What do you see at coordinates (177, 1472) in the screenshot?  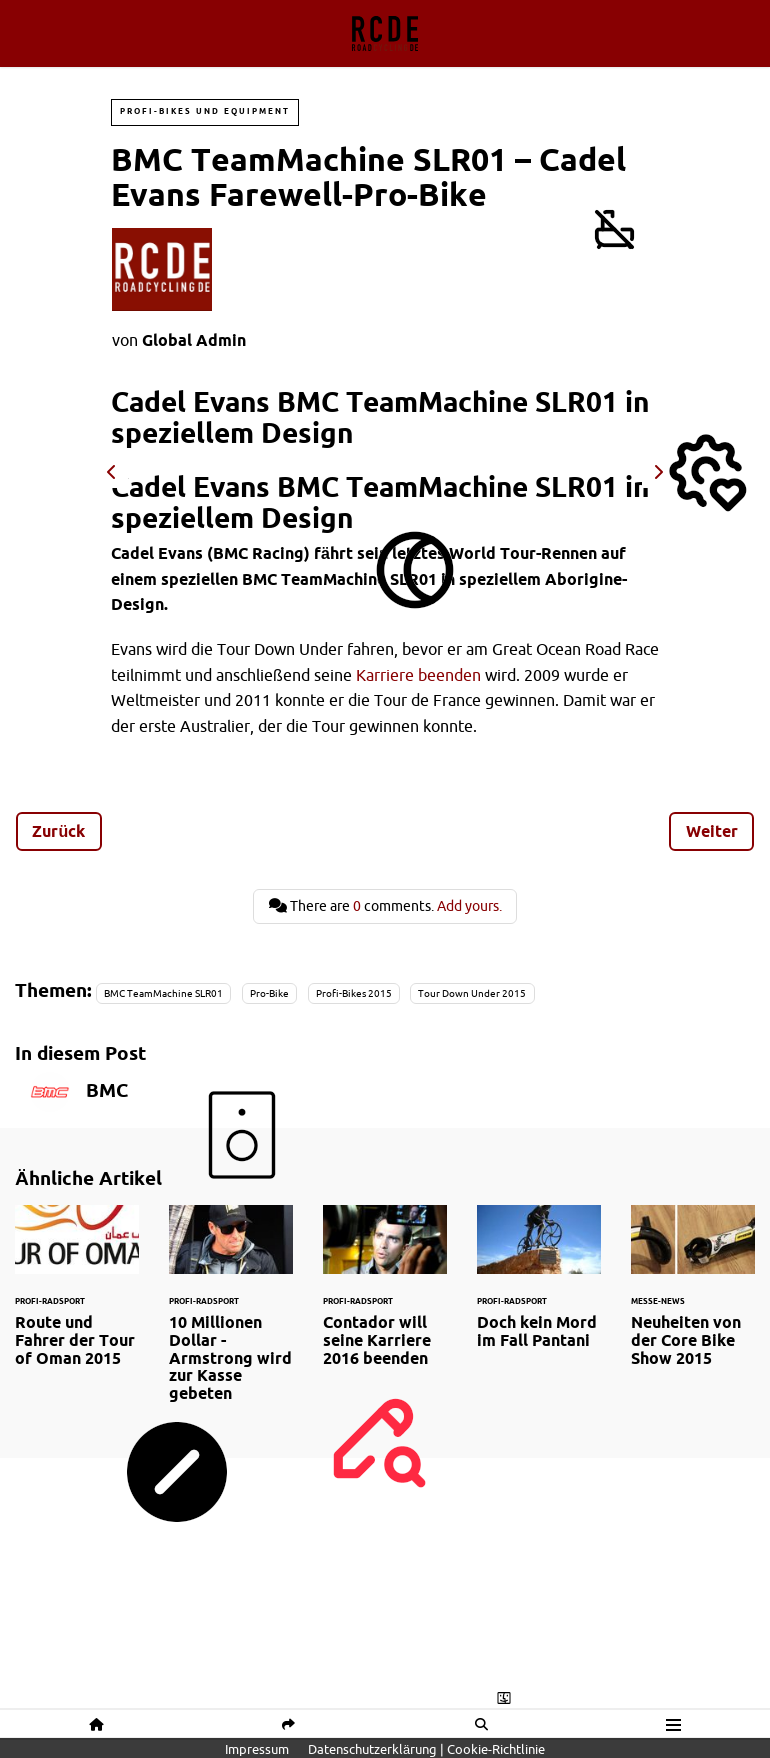 I see `skip or bypass a step in a workflow` at bounding box center [177, 1472].